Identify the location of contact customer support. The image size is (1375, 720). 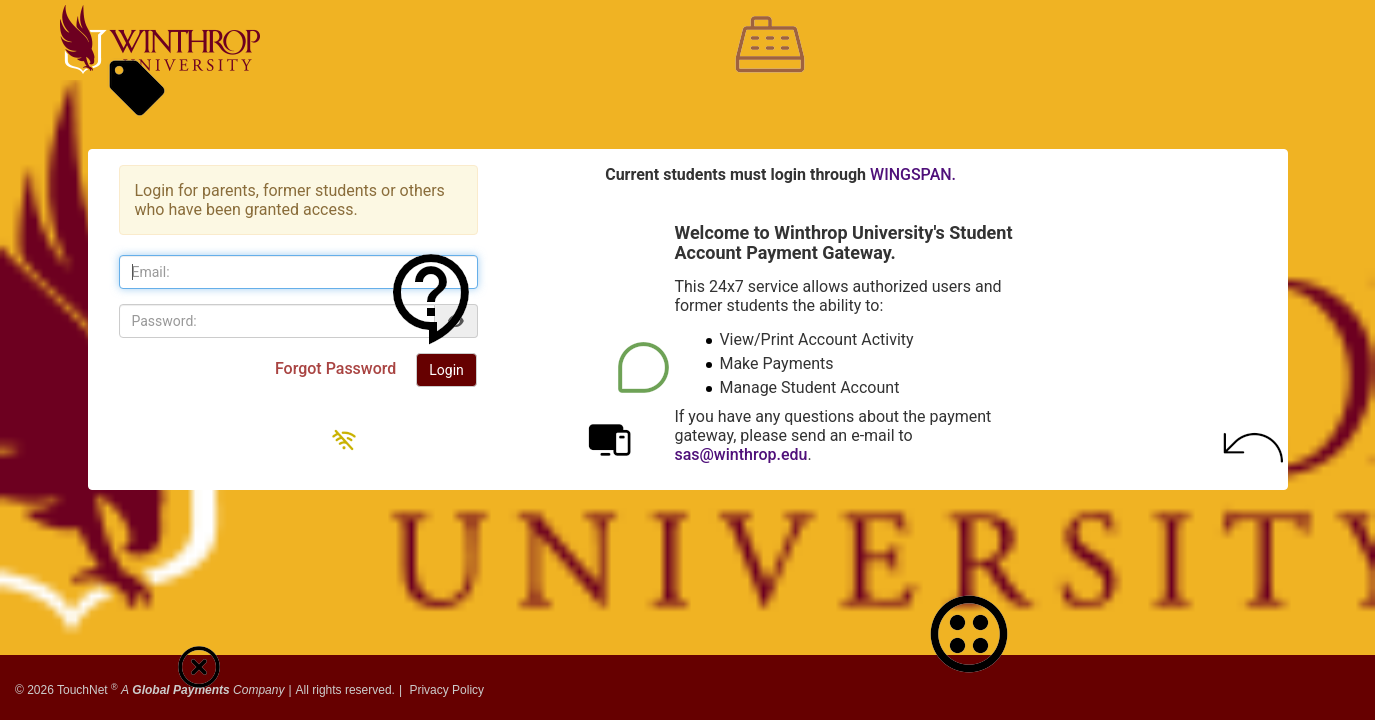
(433, 298).